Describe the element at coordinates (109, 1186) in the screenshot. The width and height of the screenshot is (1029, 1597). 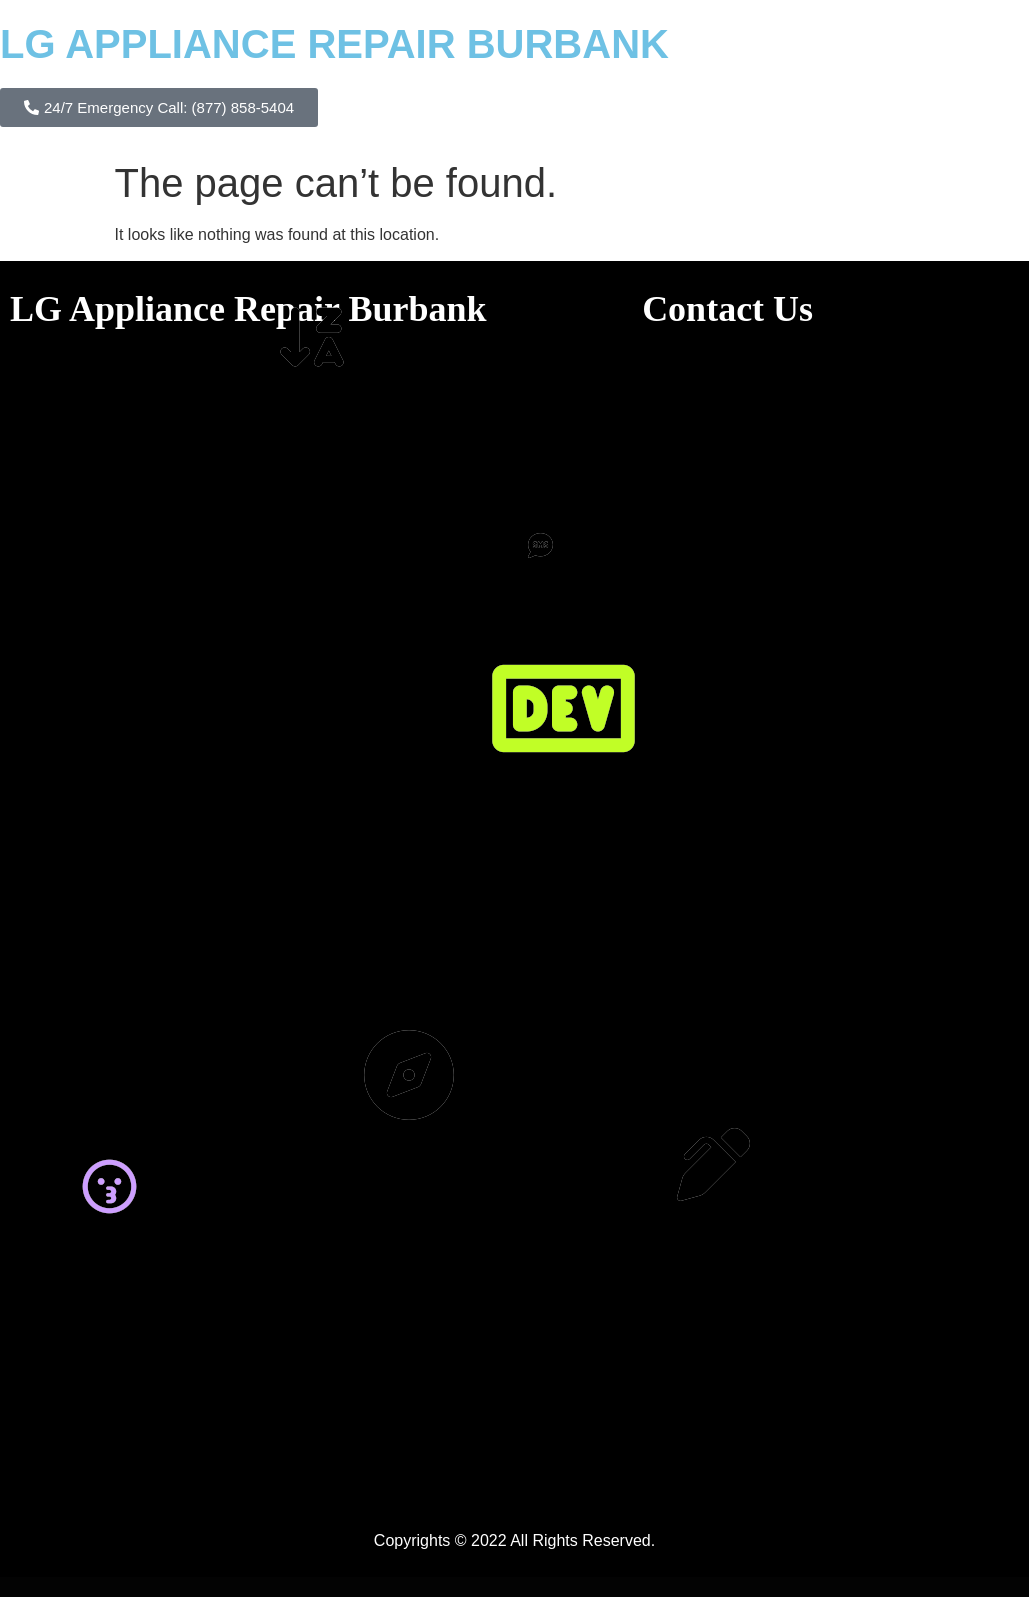
I see `send a kiss emoji reaction` at that location.